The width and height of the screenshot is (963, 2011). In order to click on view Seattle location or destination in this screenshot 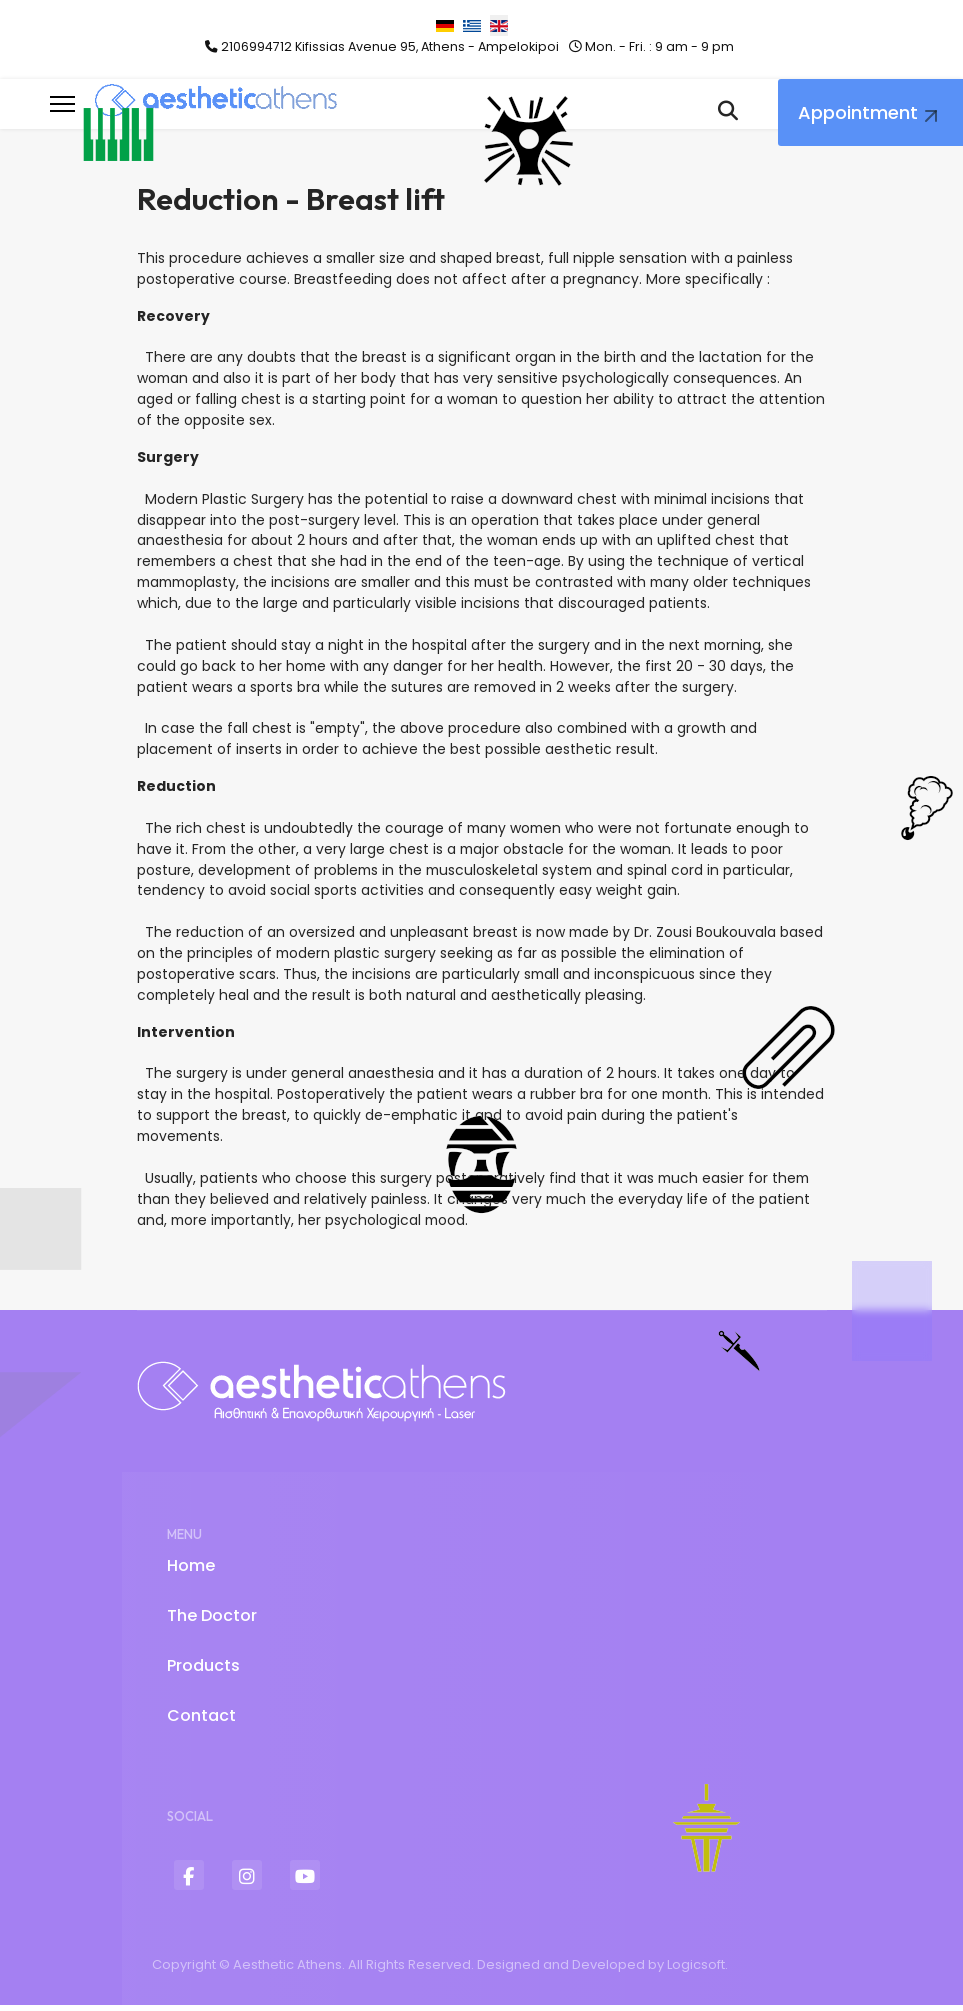, I will do `click(706, 1826)`.